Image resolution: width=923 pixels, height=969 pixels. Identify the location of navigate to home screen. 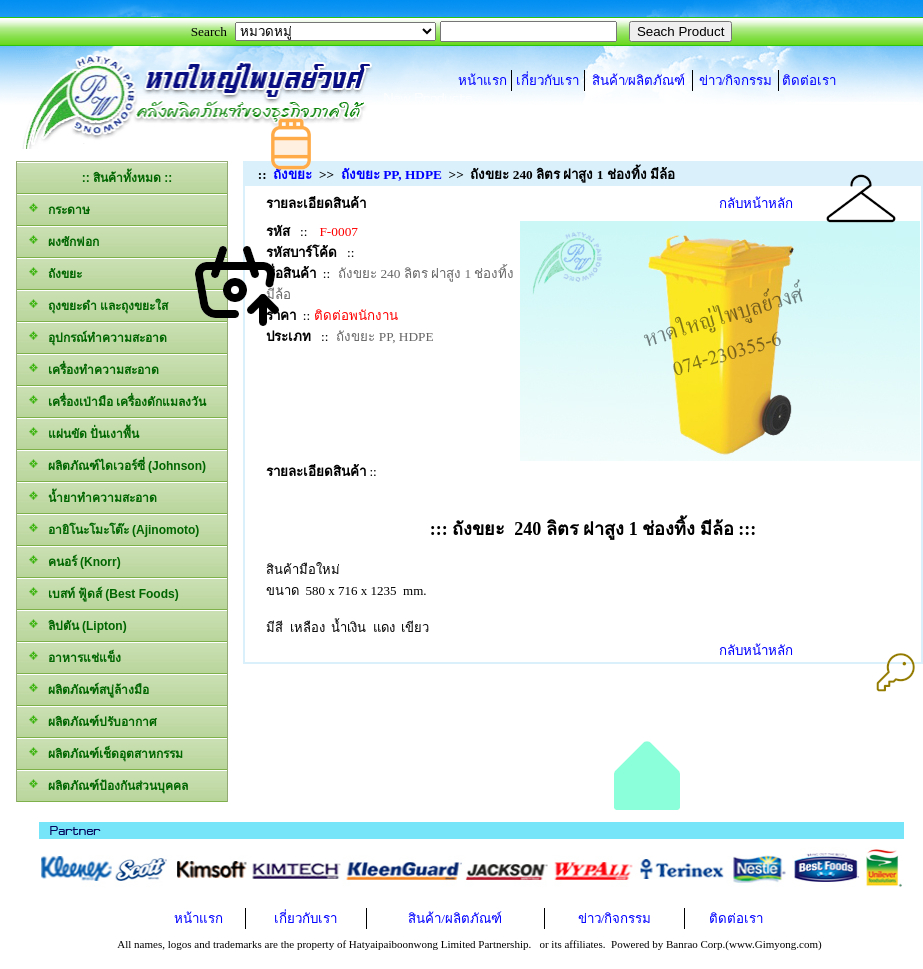
(647, 777).